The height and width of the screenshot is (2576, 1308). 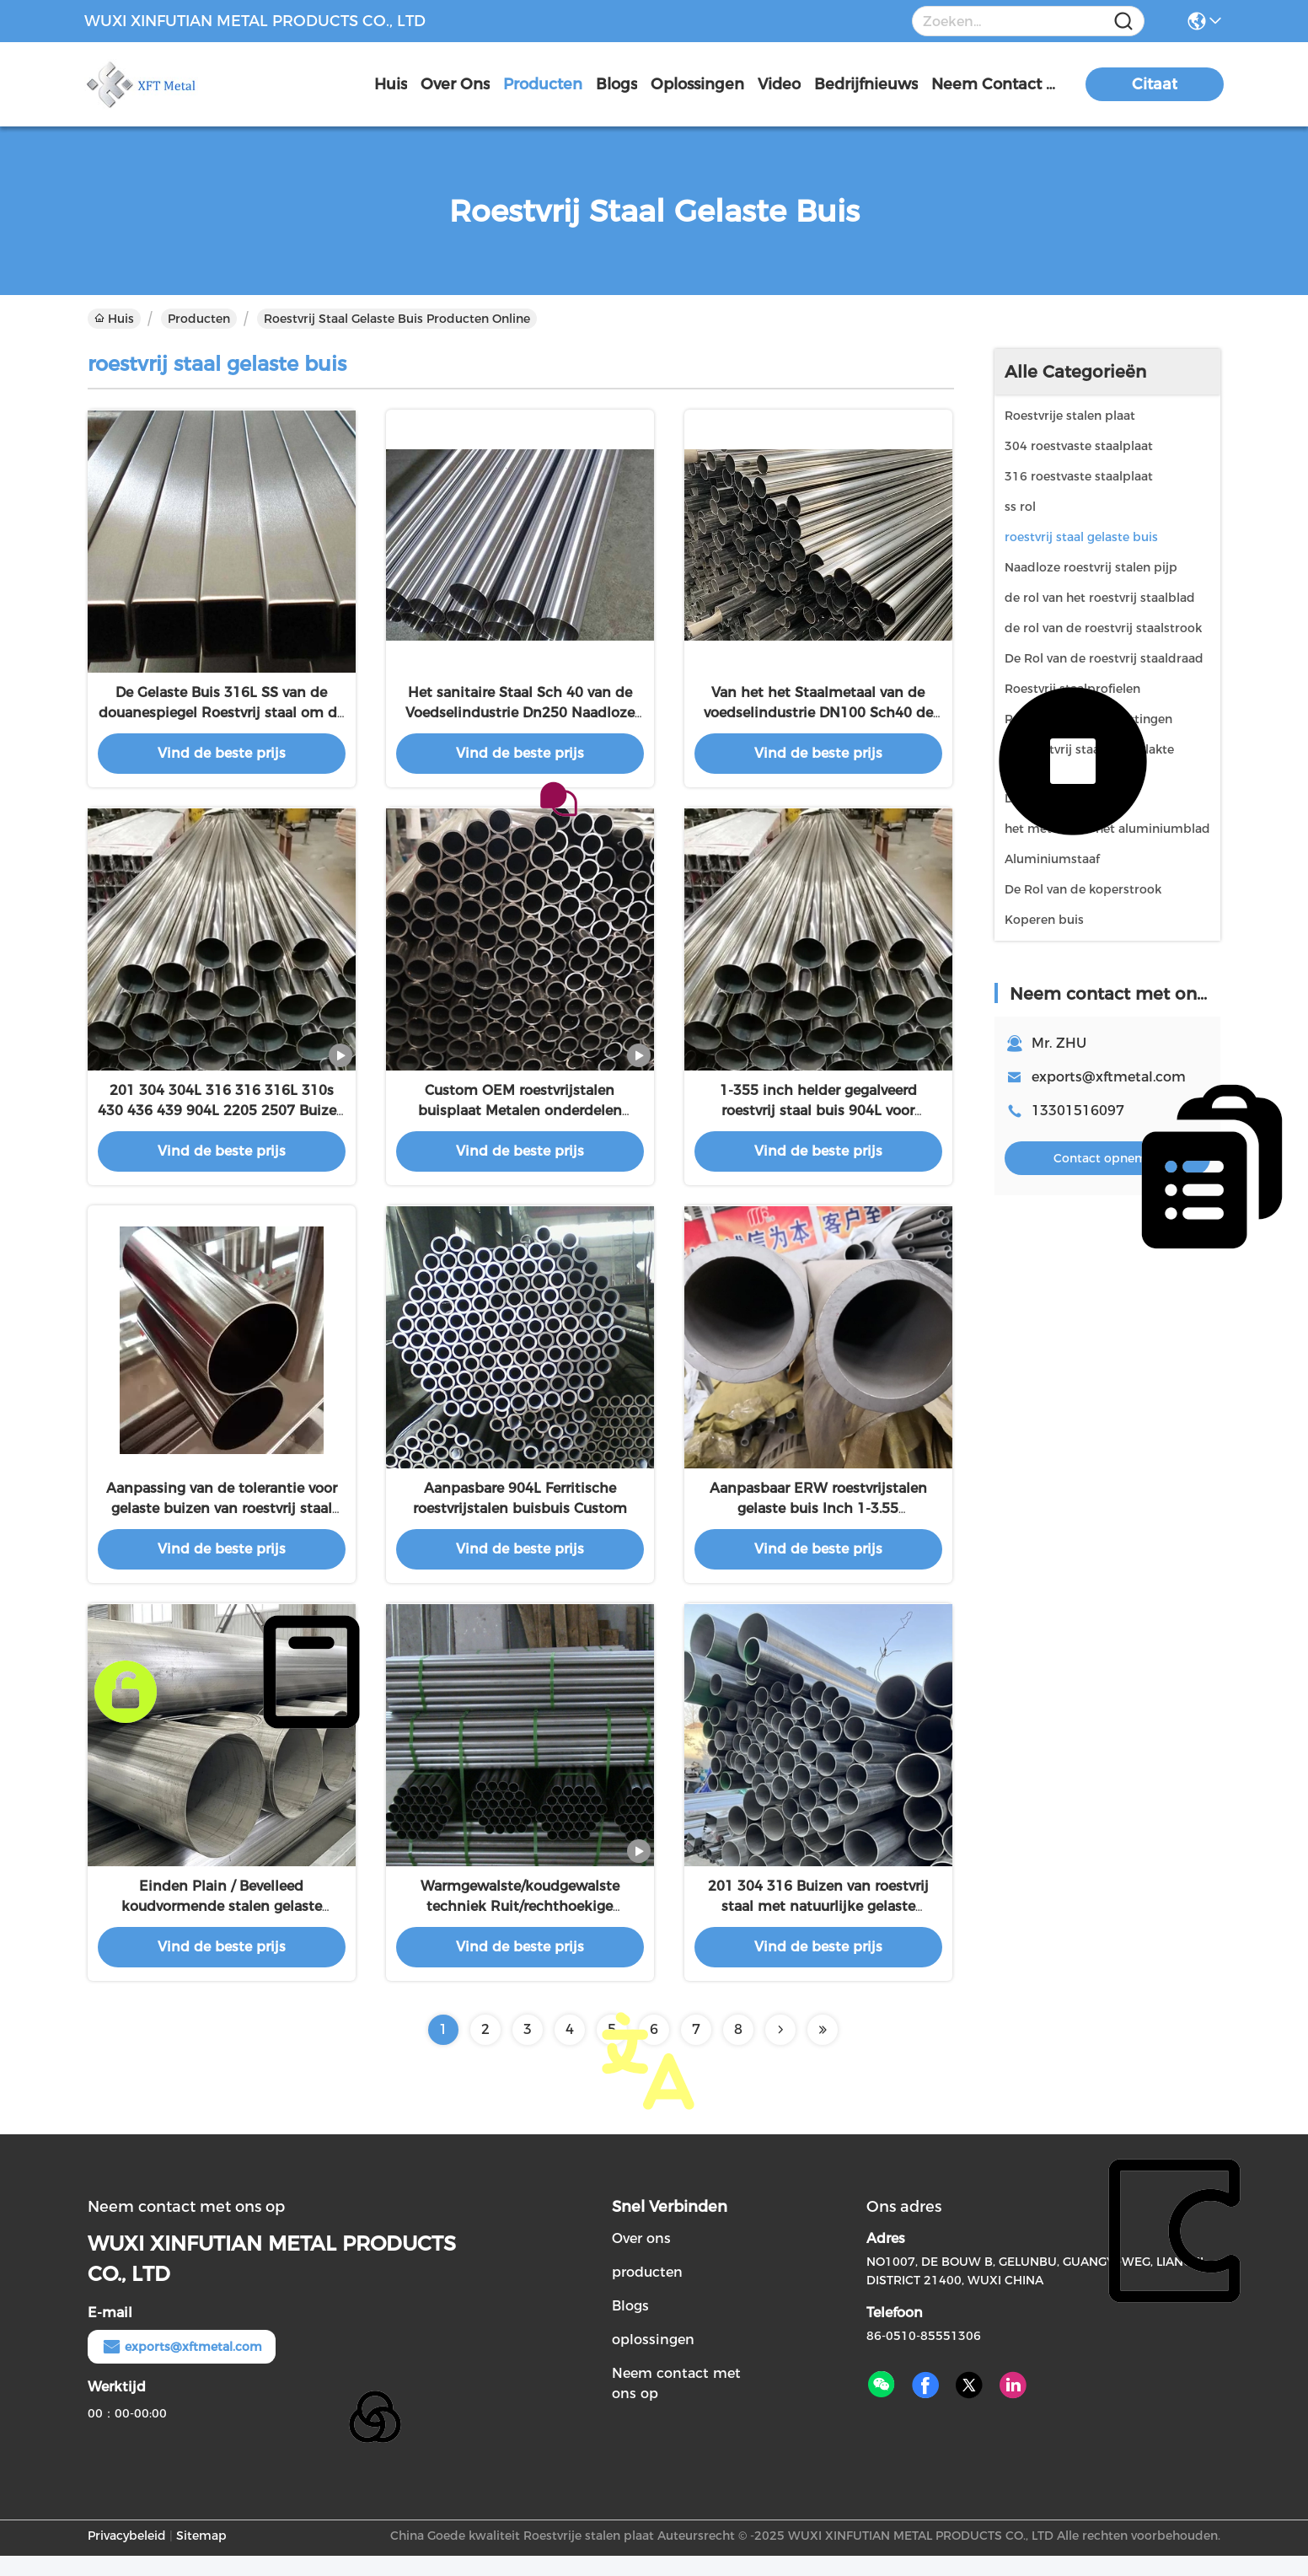 I want to click on stop media playback, so click(x=1073, y=761).